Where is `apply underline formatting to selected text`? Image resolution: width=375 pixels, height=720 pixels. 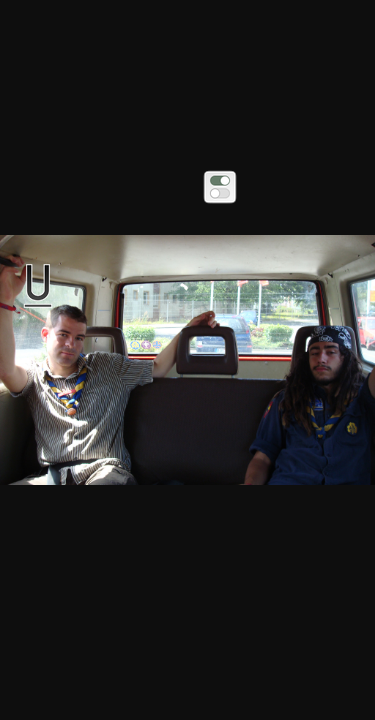
apply underline formatting to selected text is located at coordinates (38, 286).